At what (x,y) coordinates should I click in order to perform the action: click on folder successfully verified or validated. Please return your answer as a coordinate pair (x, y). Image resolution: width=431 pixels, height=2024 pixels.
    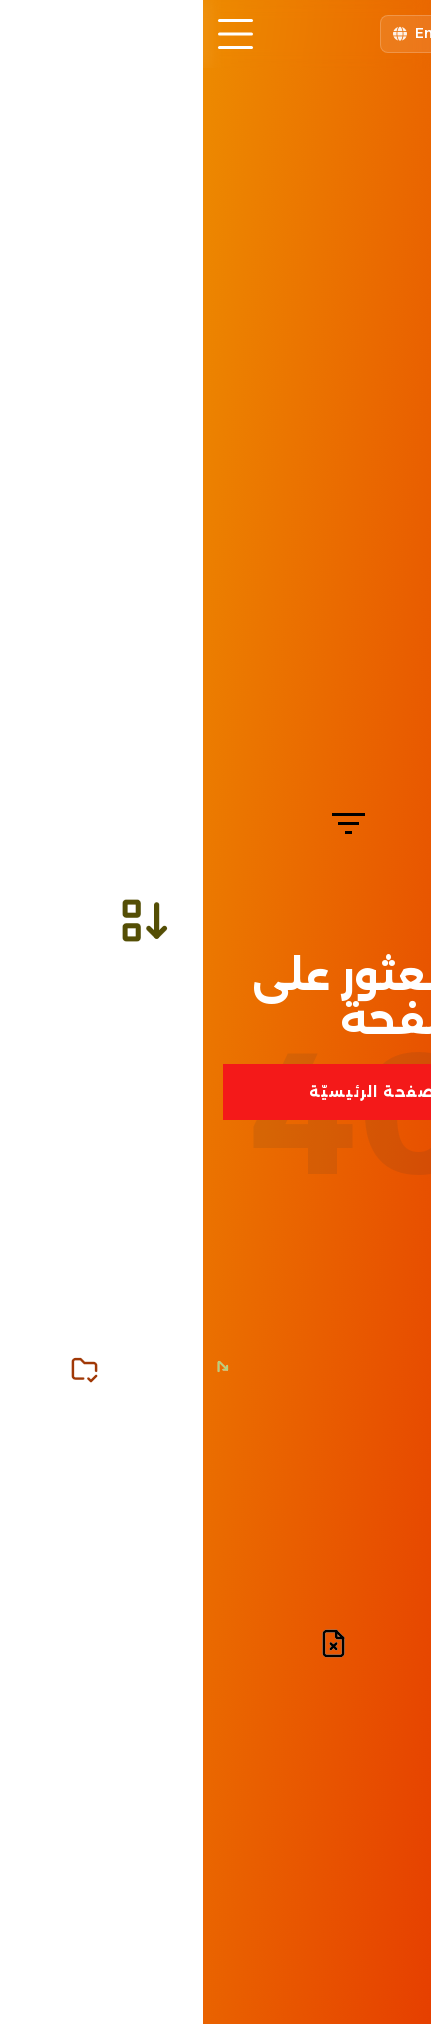
    Looking at the image, I should click on (84, 1369).